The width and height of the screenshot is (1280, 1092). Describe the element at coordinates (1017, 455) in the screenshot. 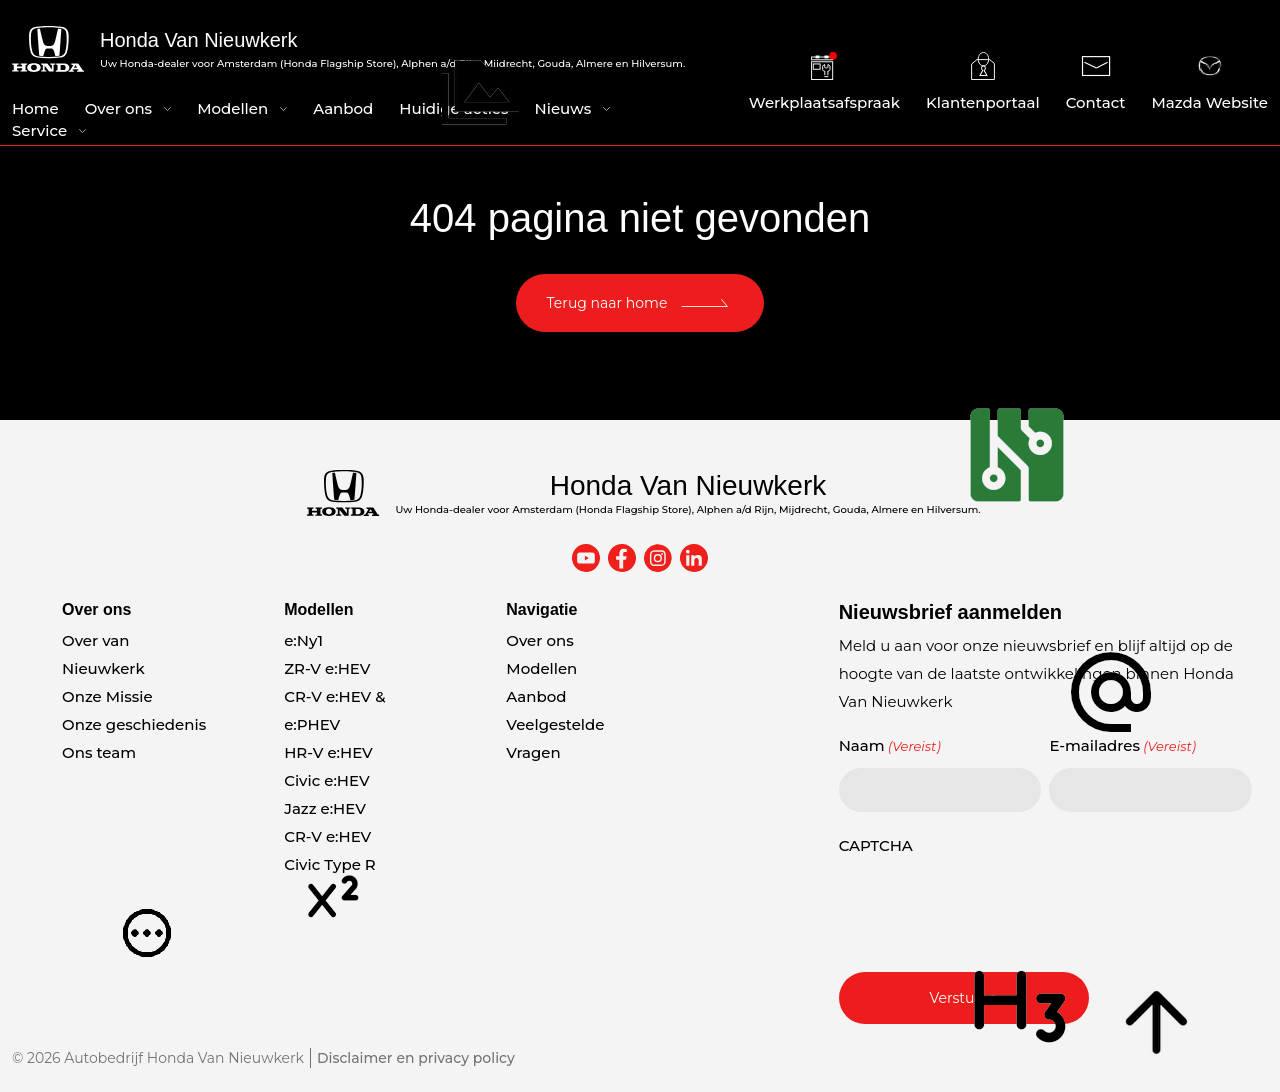

I see `access hardware or circuit settings` at that location.